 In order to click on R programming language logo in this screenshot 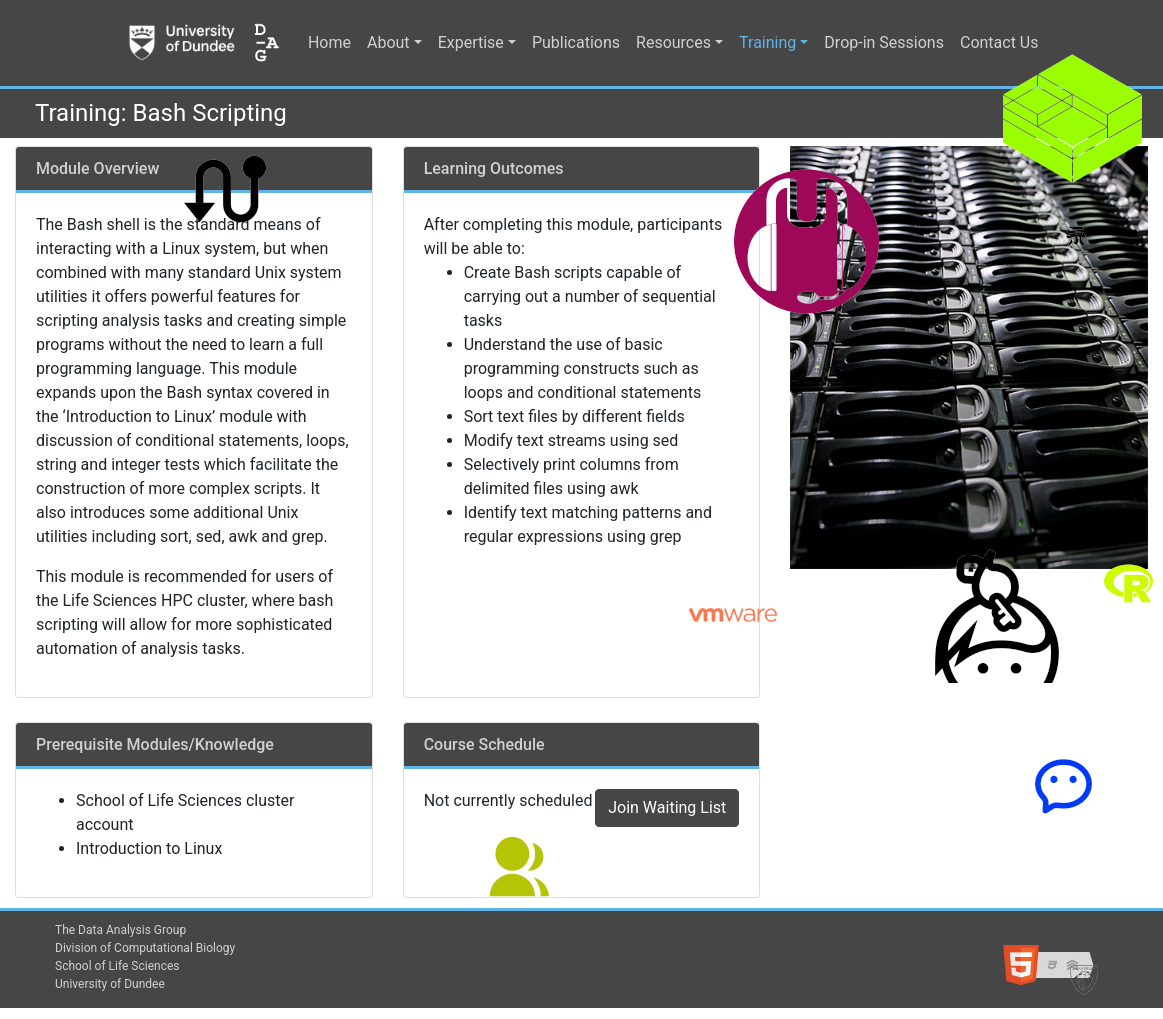, I will do `click(1128, 583)`.